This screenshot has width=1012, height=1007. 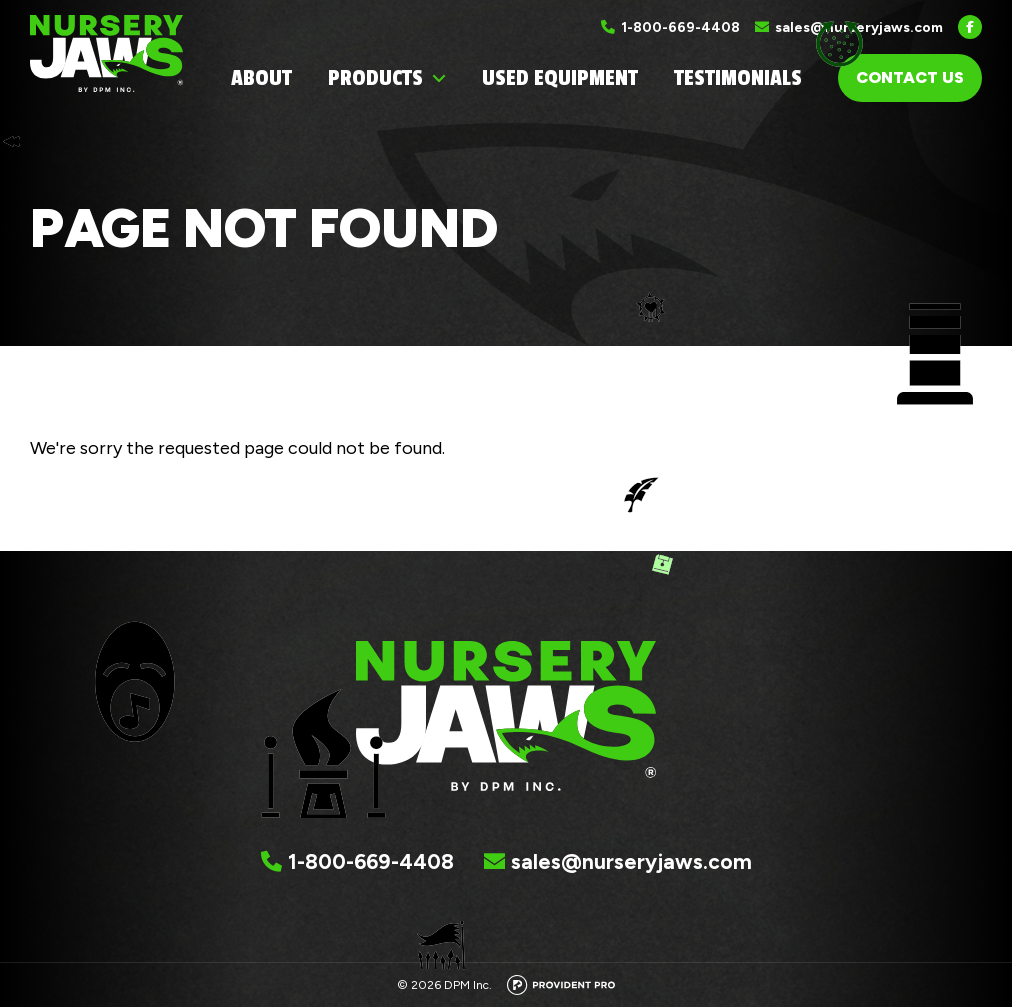 What do you see at coordinates (651, 307) in the screenshot?
I see `indicates damage or health loss in a game` at bounding box center [651, 307].